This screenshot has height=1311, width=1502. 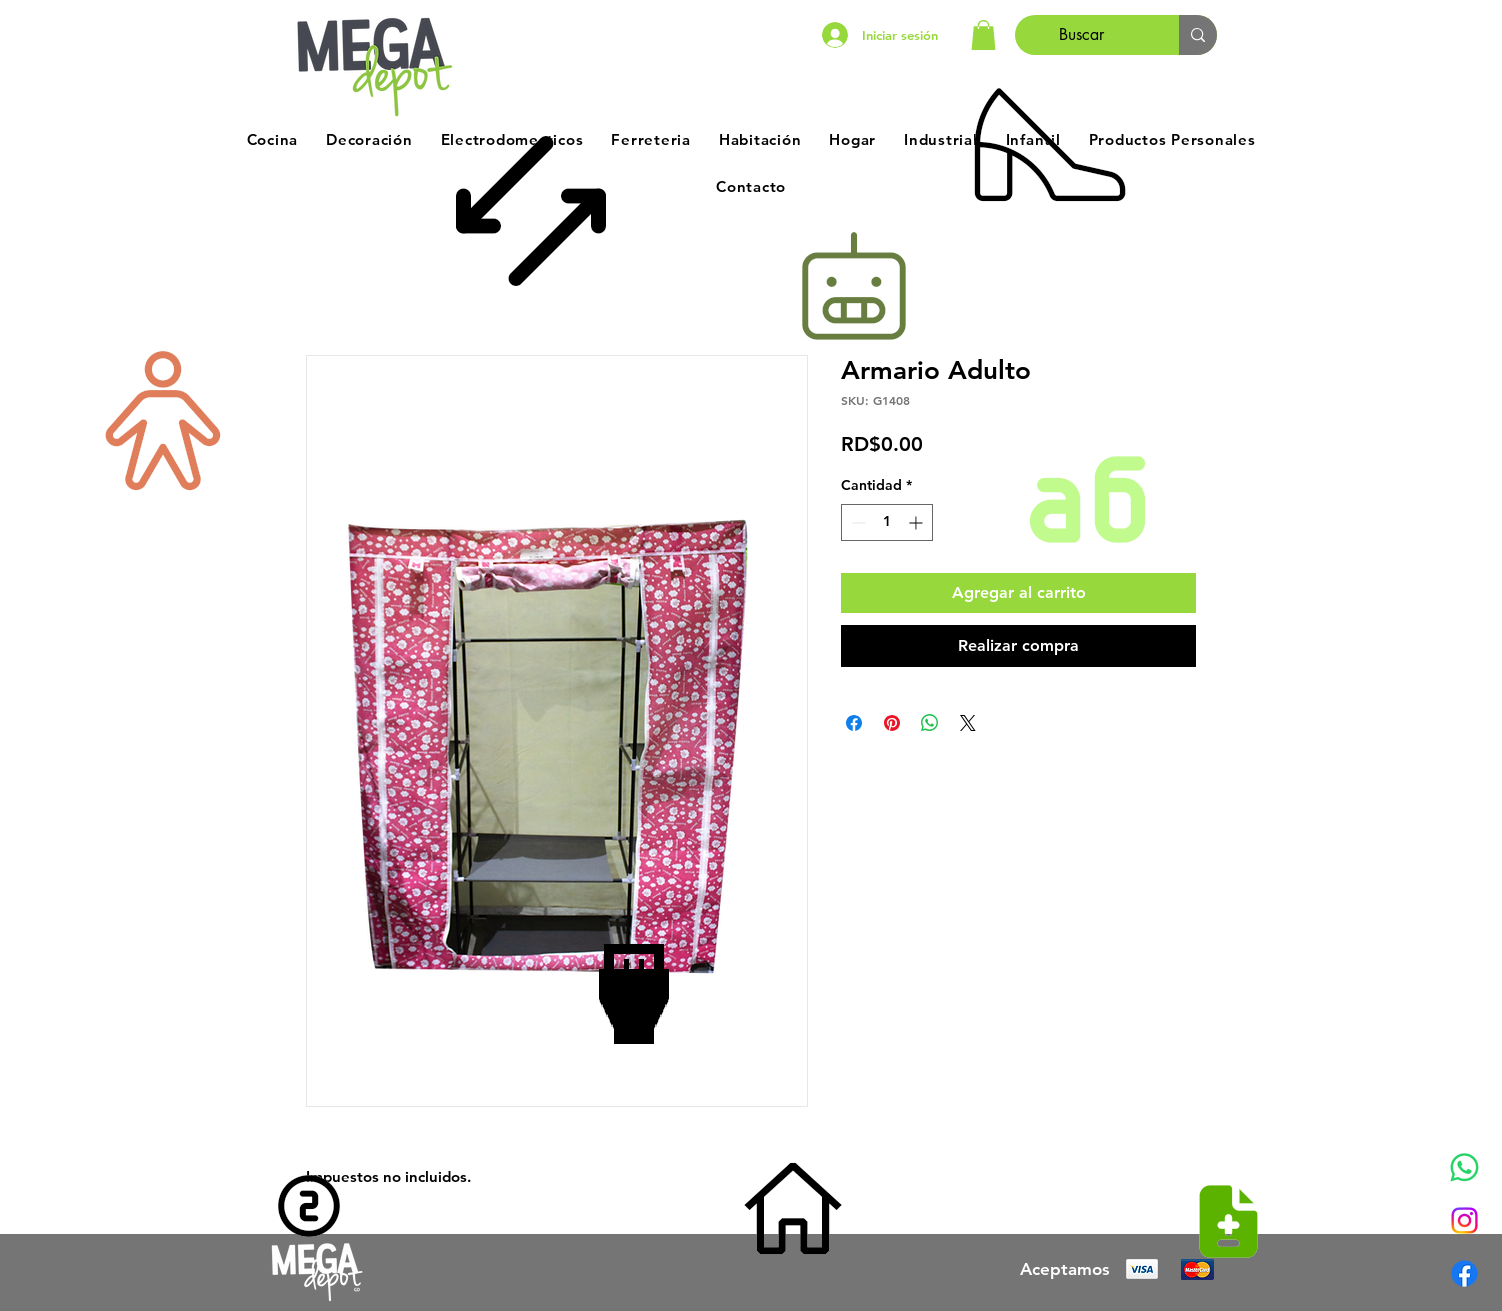 What do you see at coordinates (854, 292) in the screenshot?
I see `access AI assistant or chatbot features` at bounding box center [854, 292].